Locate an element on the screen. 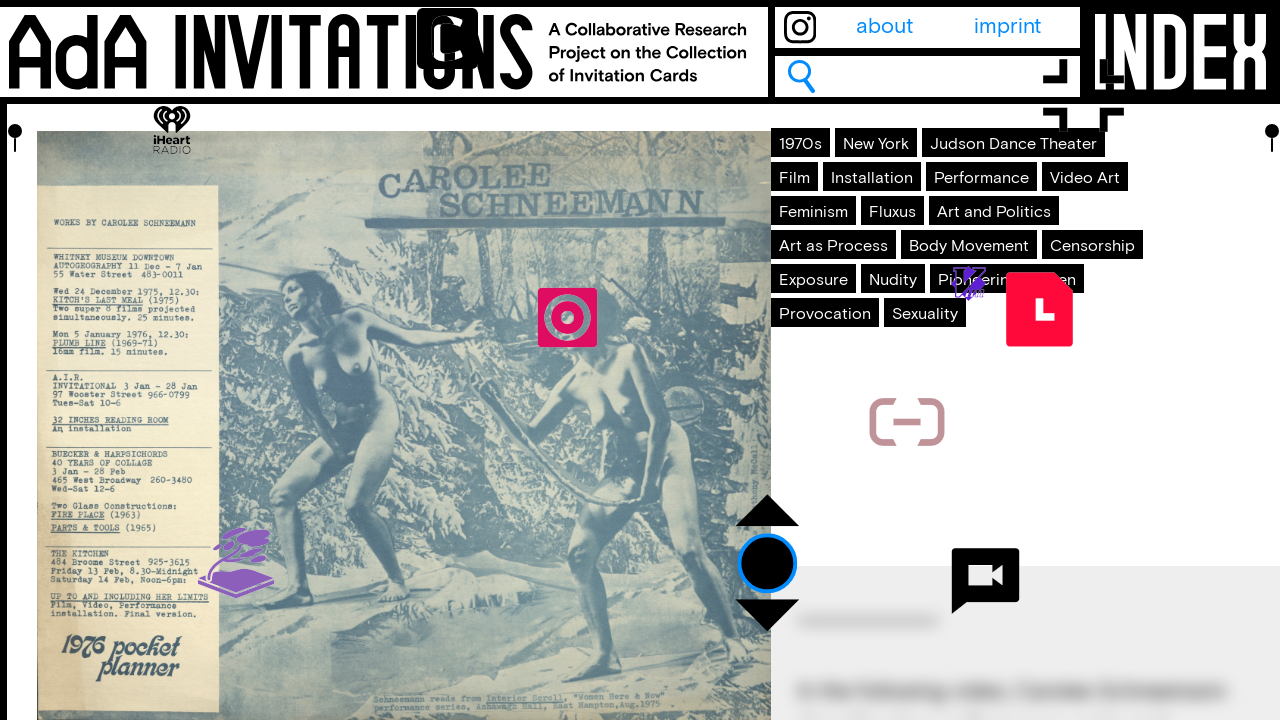  exit fullscreen mode is located at coordinates (1083, 95).